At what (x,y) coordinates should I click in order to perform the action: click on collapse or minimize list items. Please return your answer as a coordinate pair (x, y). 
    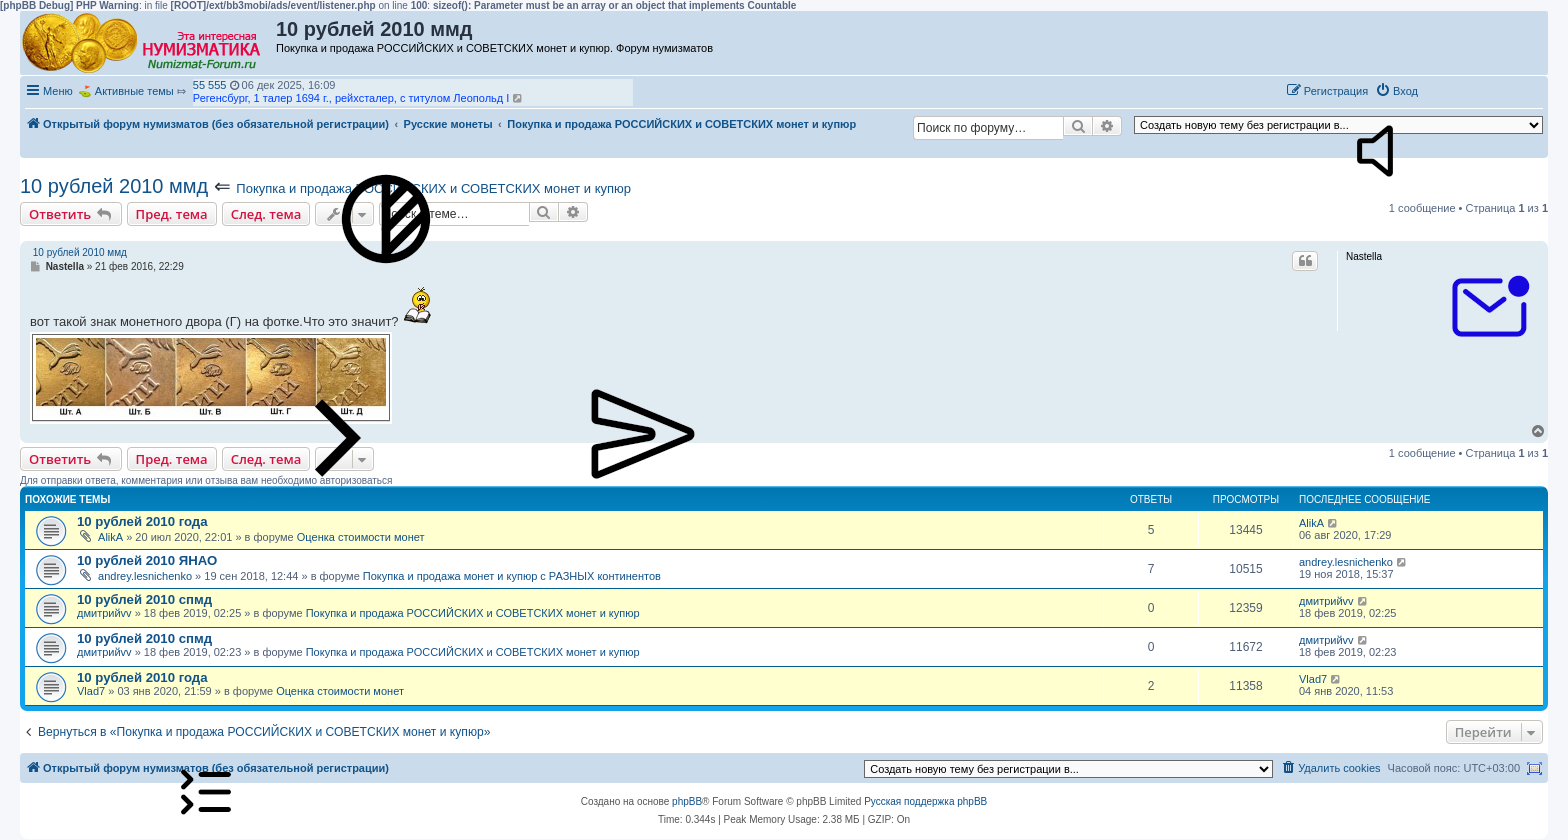
    Looking at the image, I should click on (206, 792).